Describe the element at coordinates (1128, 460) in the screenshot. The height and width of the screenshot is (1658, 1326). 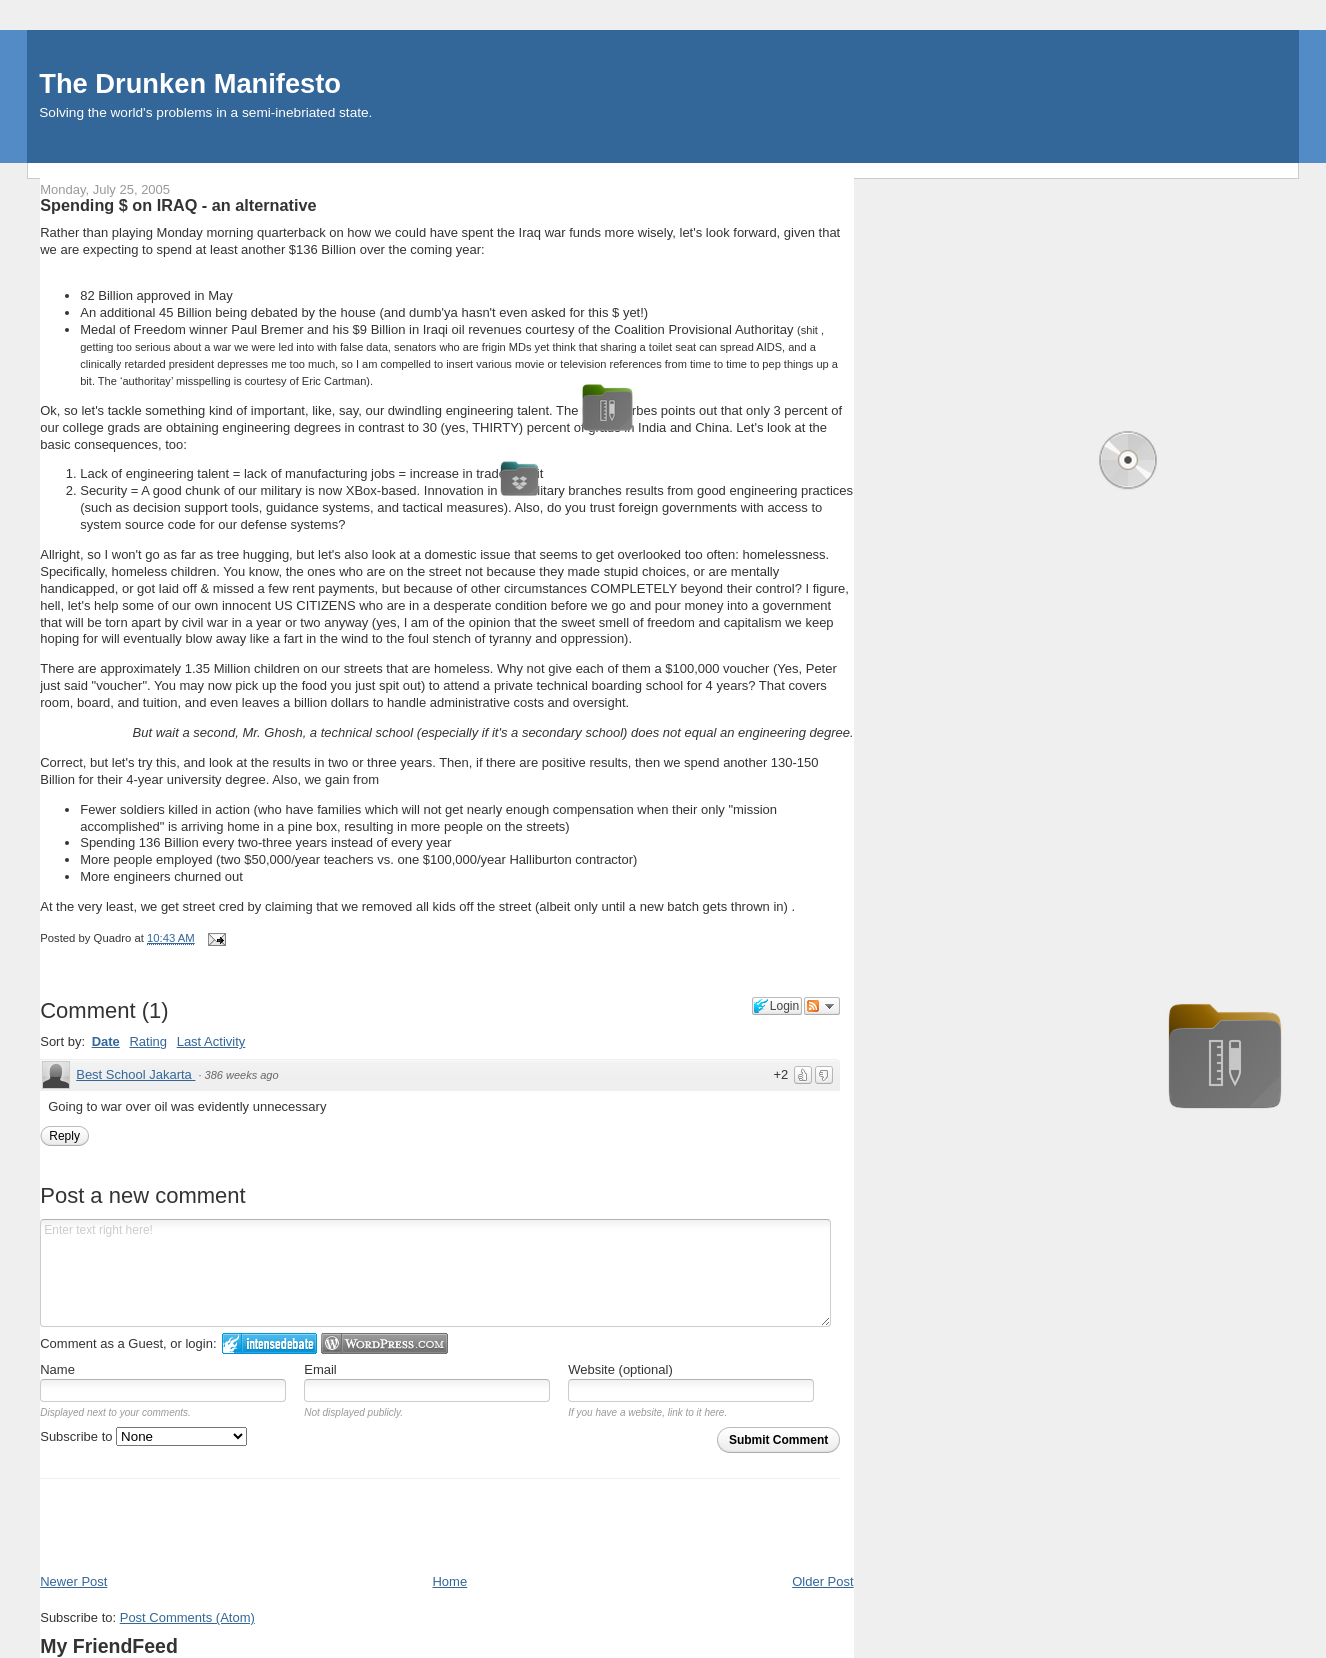
I see `indicates a DVD-RAM disc or optical media device` at that location.